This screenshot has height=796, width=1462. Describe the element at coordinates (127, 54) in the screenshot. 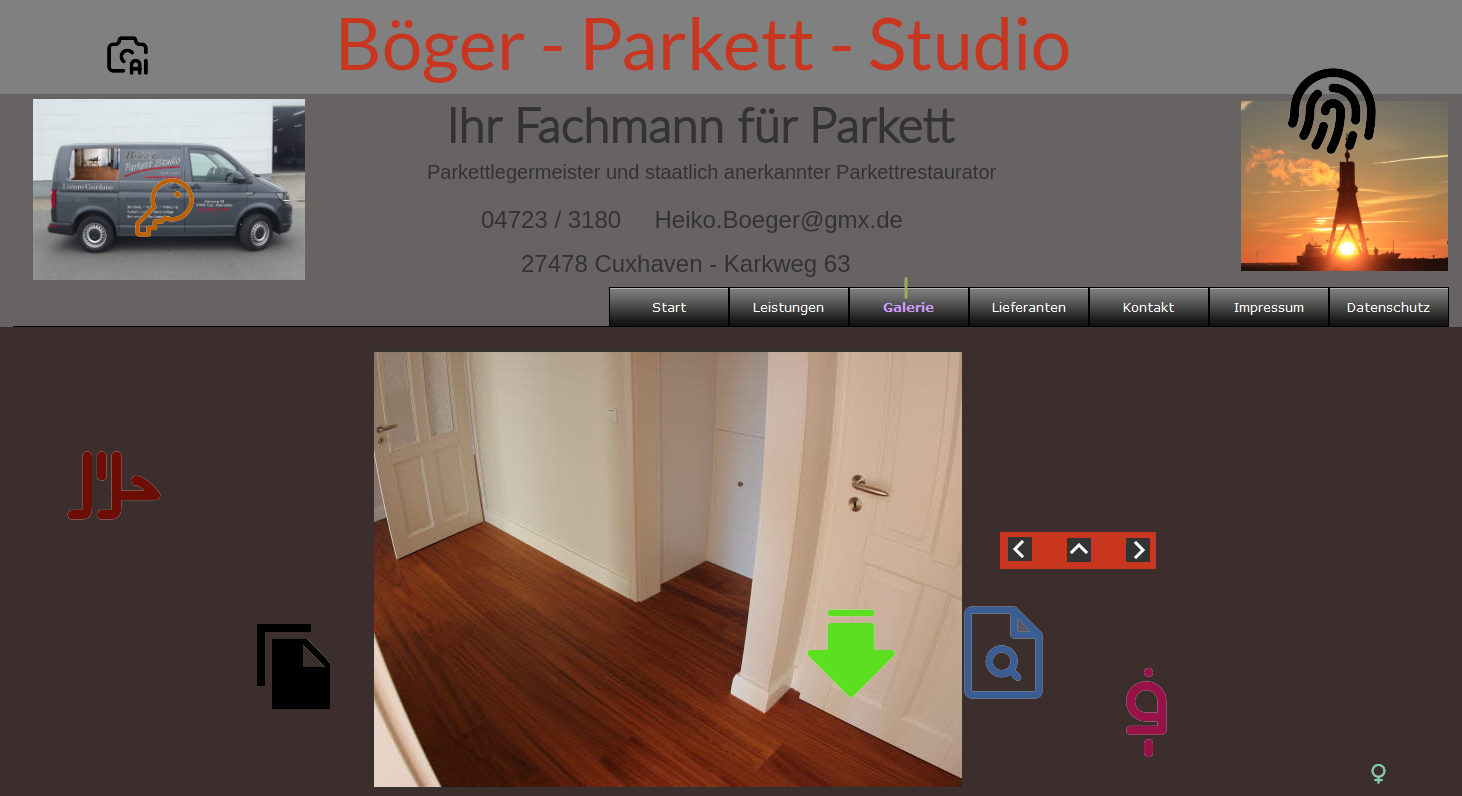

I see `access AI-powered camera features` at that location.